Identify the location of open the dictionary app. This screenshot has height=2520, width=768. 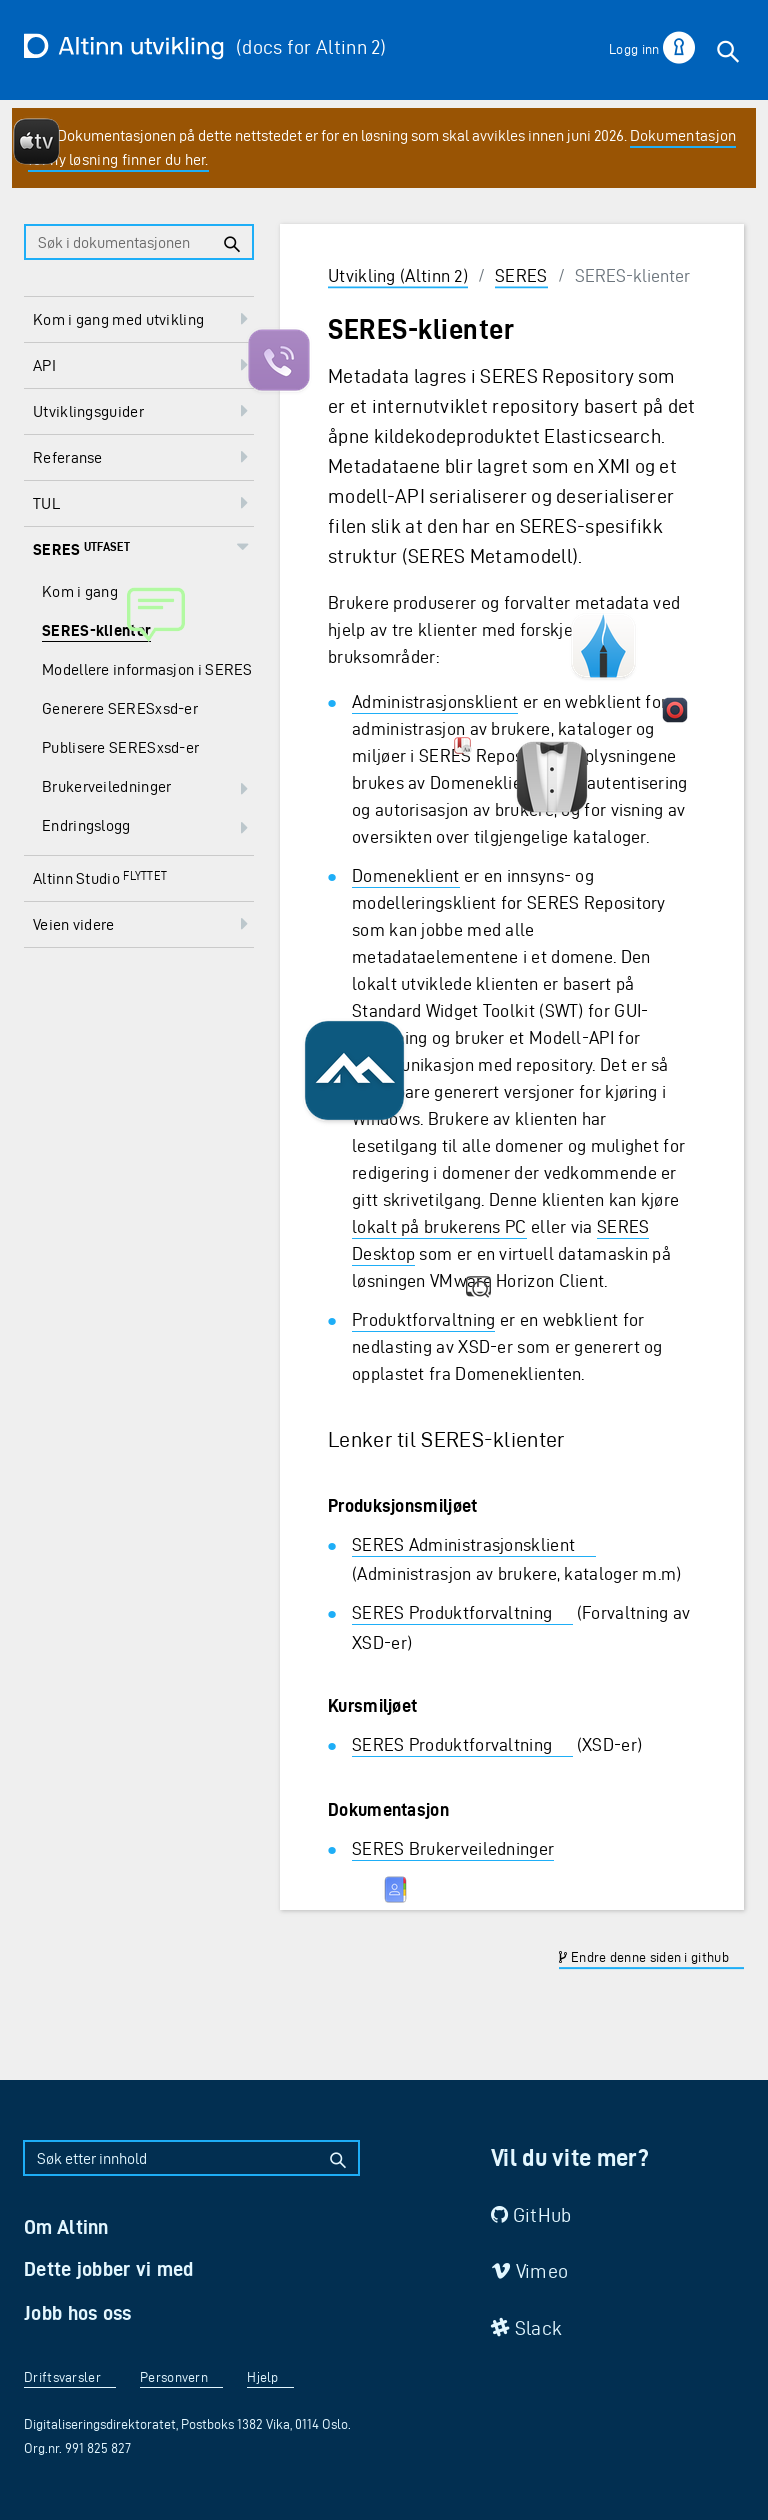
(462, 745).